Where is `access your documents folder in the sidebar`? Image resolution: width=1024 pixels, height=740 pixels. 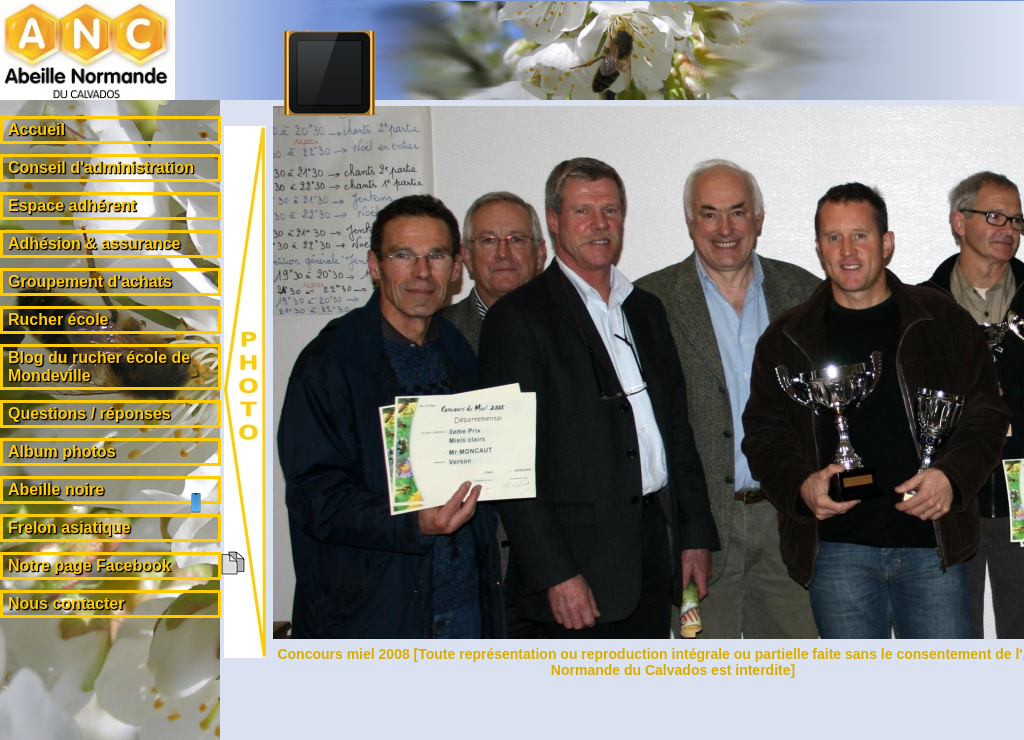 access your documents folder in the sidebar is located at coordinates (233, 563).